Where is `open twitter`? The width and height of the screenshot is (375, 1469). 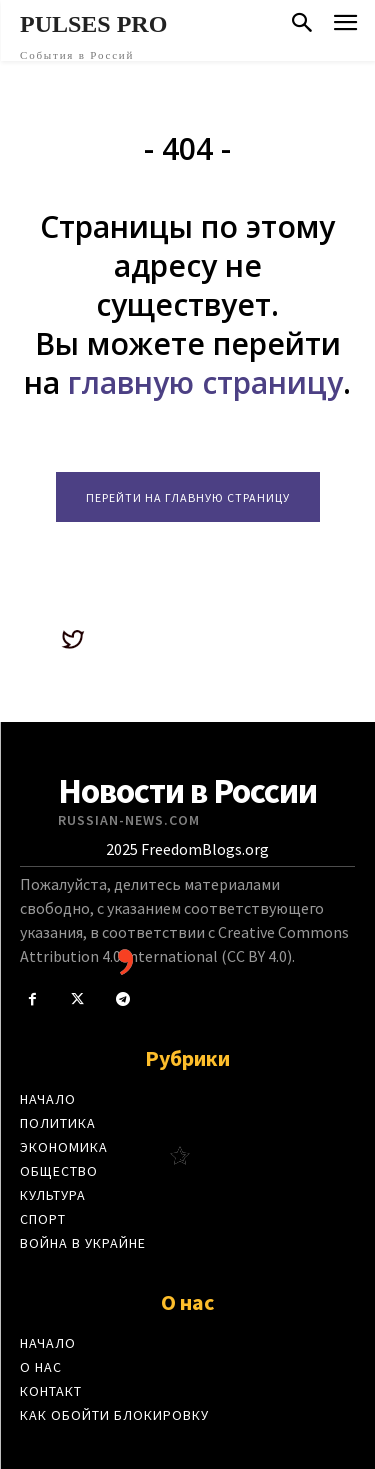 open twitter is located at coordinates (73, 639).